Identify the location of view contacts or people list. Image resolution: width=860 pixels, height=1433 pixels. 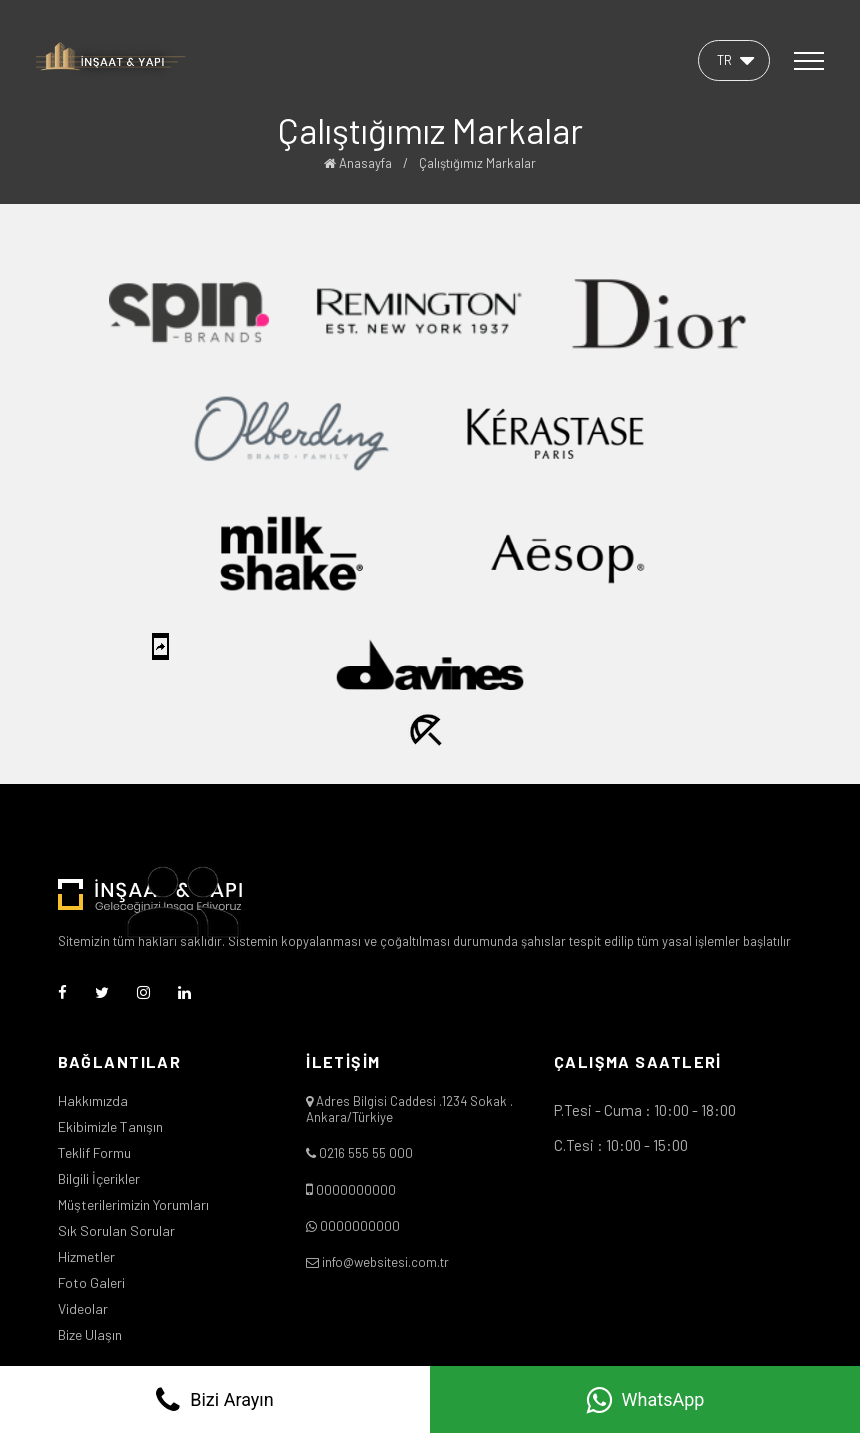
(183, 902).